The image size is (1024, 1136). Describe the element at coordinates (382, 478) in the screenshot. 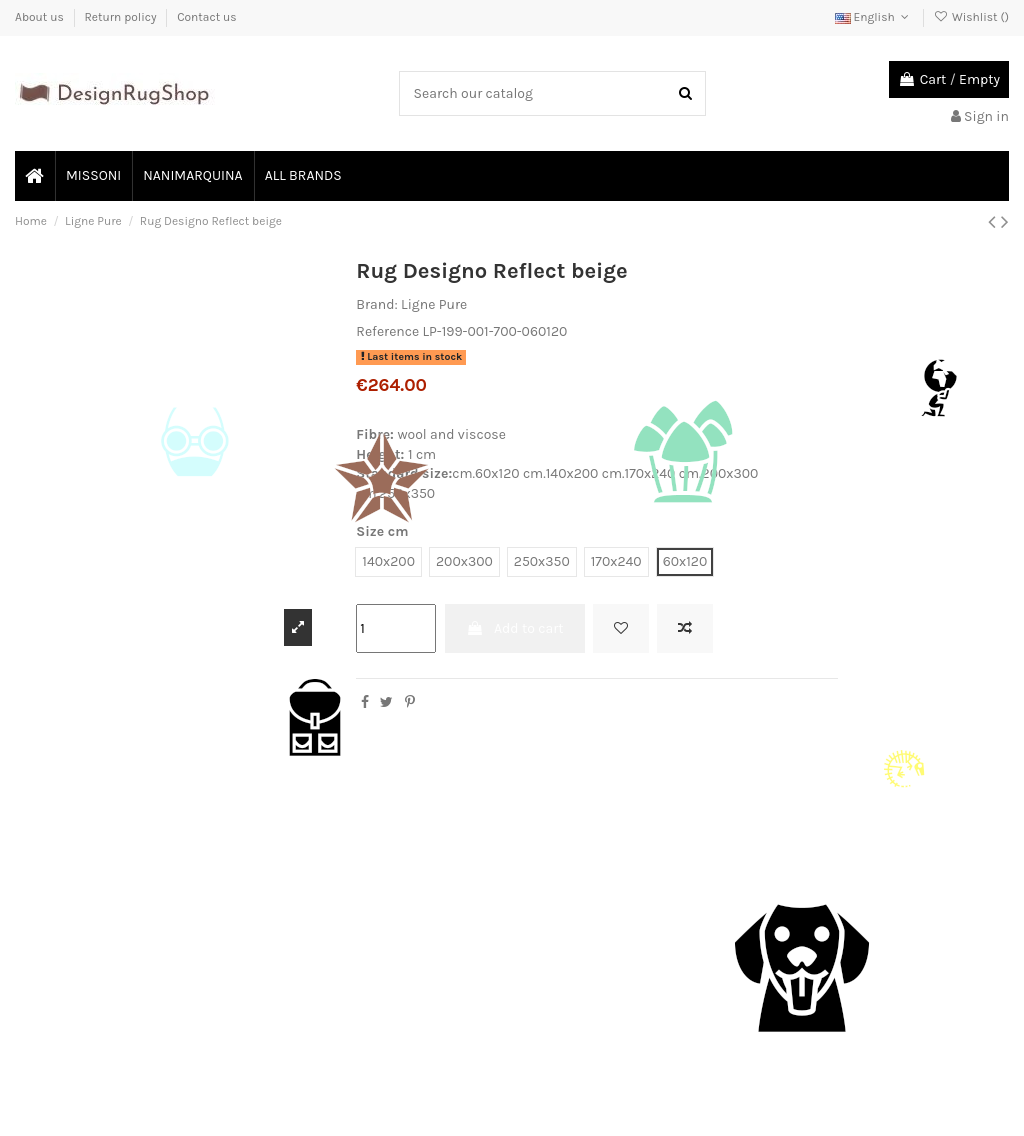

I see `staryu pokémon icon from a game interface` at that location.